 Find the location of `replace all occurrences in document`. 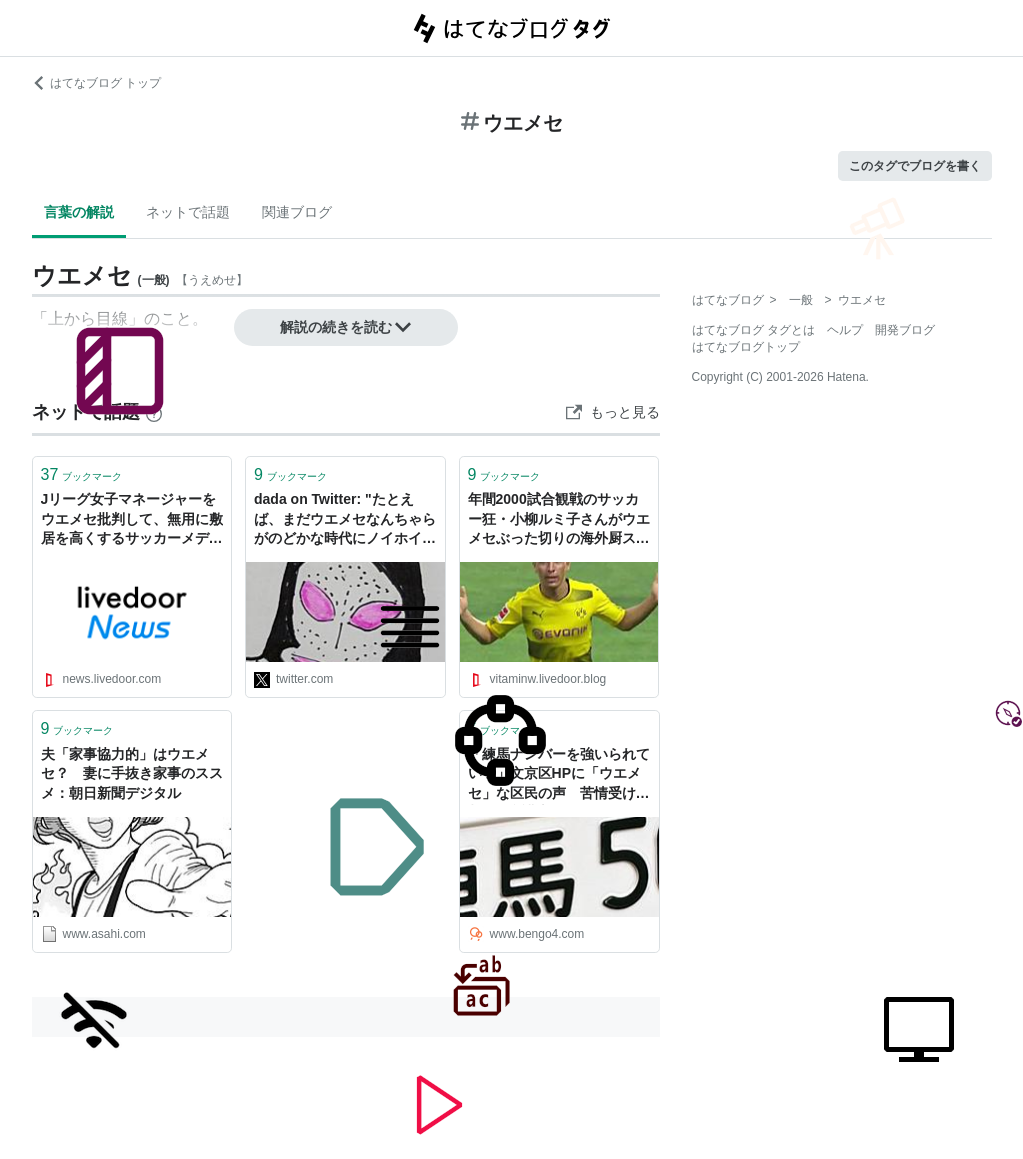

replace all occurrences in document is located at coordinates (479, 985).